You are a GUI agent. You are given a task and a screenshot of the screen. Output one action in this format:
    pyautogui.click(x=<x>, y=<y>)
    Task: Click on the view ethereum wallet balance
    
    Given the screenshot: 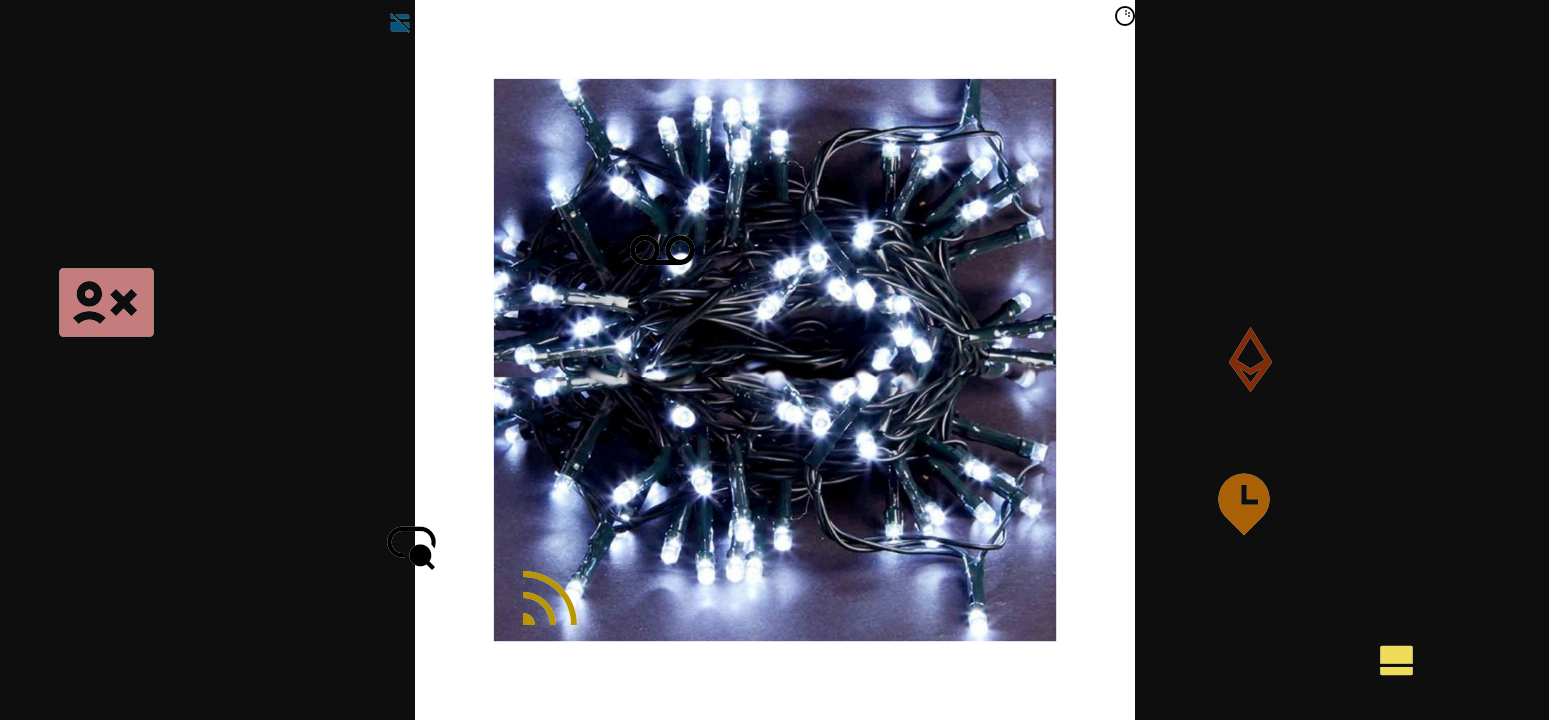 What is the action you would take?
    pyautogui.click(x=1250, y=359)
    